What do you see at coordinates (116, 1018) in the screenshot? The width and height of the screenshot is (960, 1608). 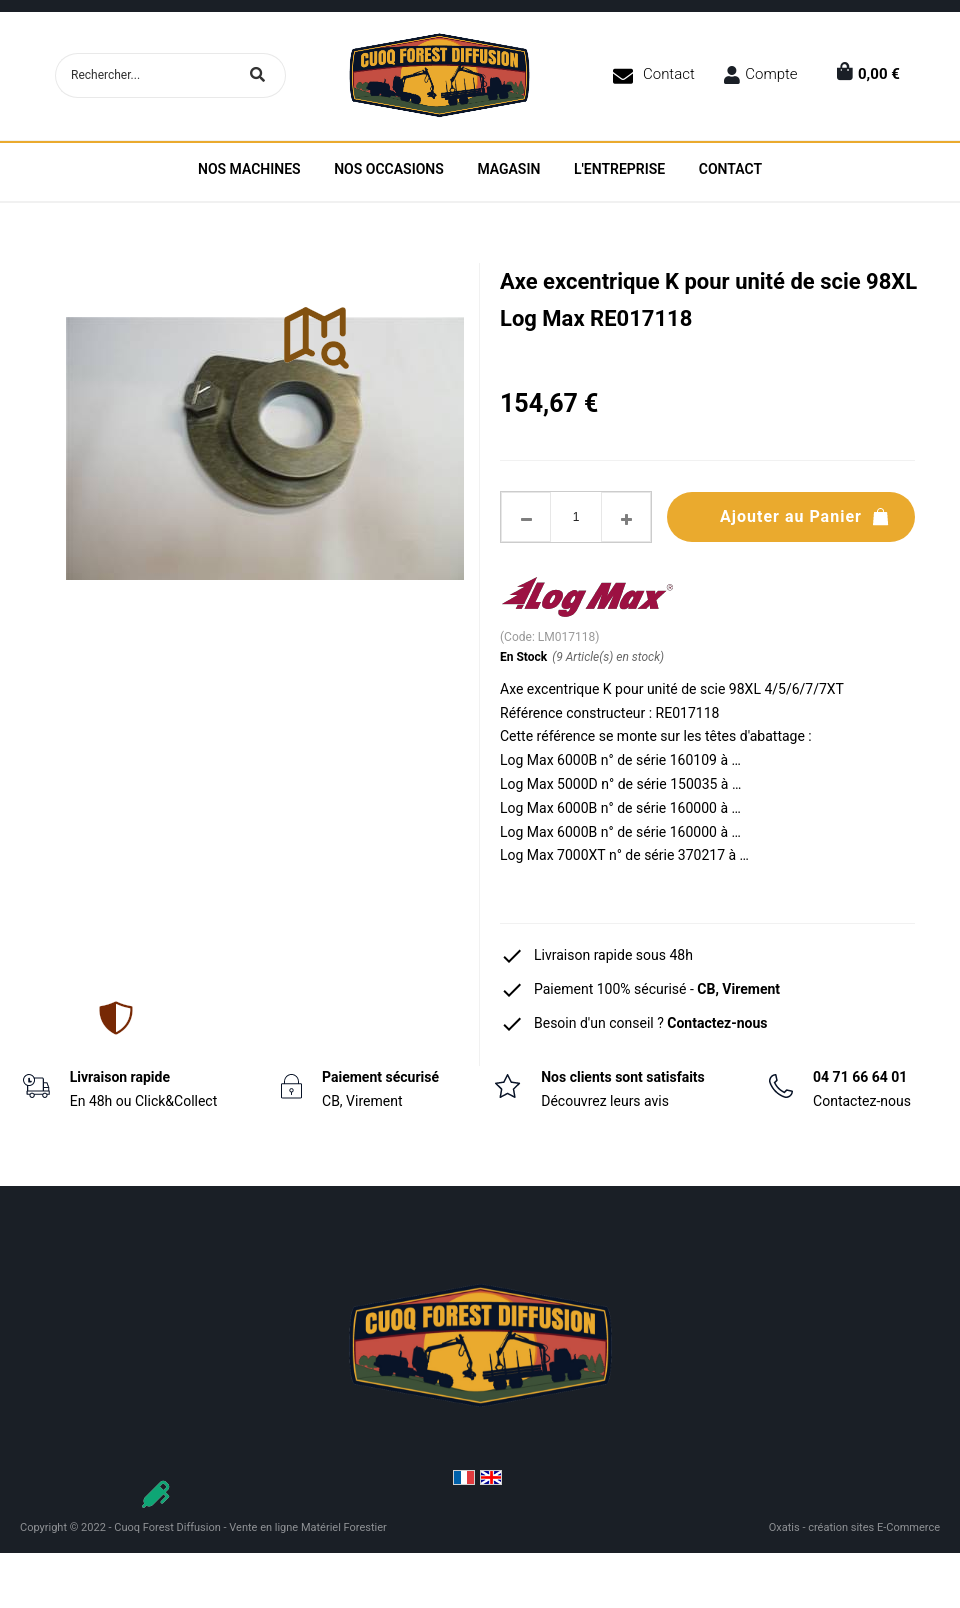 I see `indicates partial security or protection status` at bounding box center [116, 1018].